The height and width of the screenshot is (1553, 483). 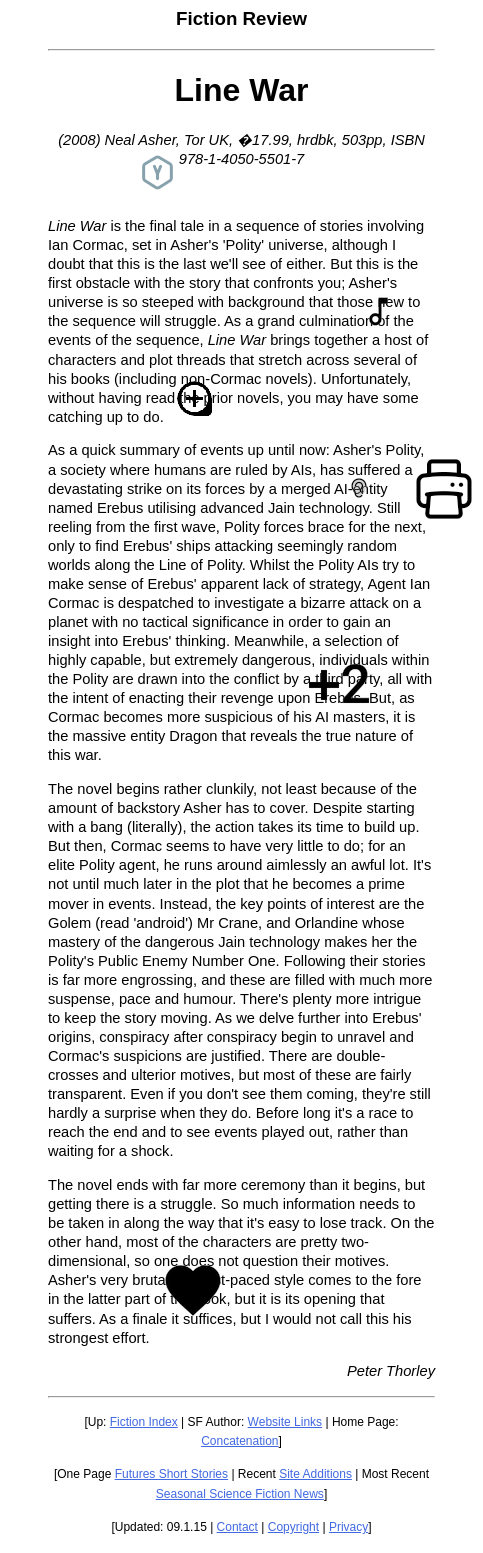 I want to click on add to favorites, so click(x=193, y=1290).